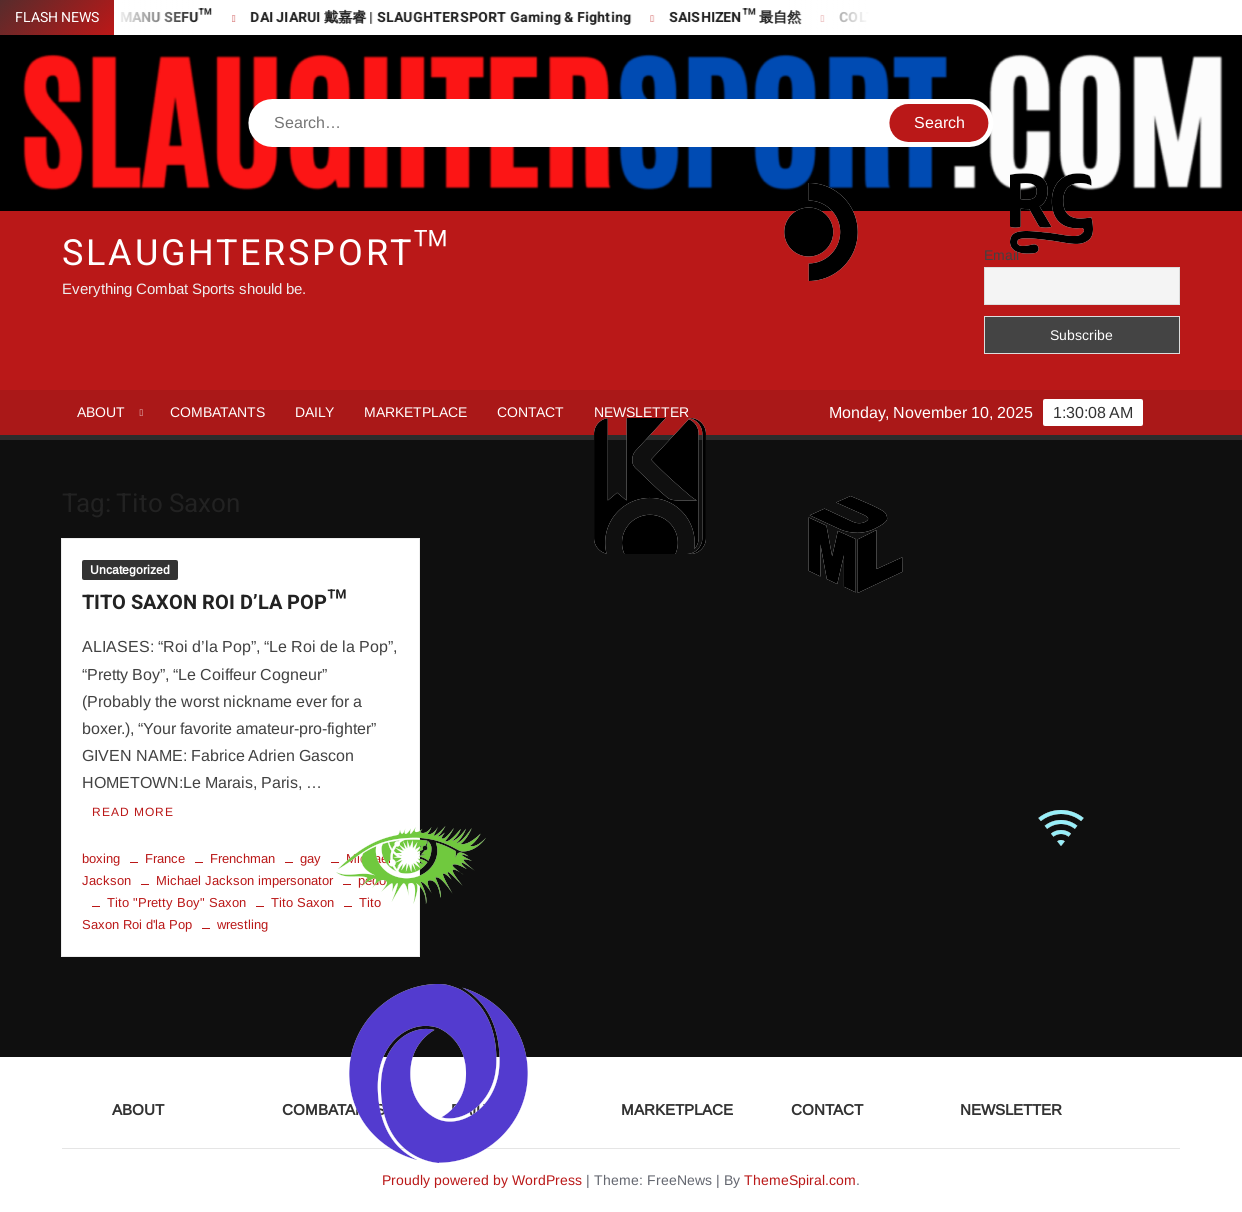 The image size is (1242, 1212). What do you see at coordinates (821, 232) in the screenshot?
I see `Steam Deck brand logo` at bounding box center [821, 232].